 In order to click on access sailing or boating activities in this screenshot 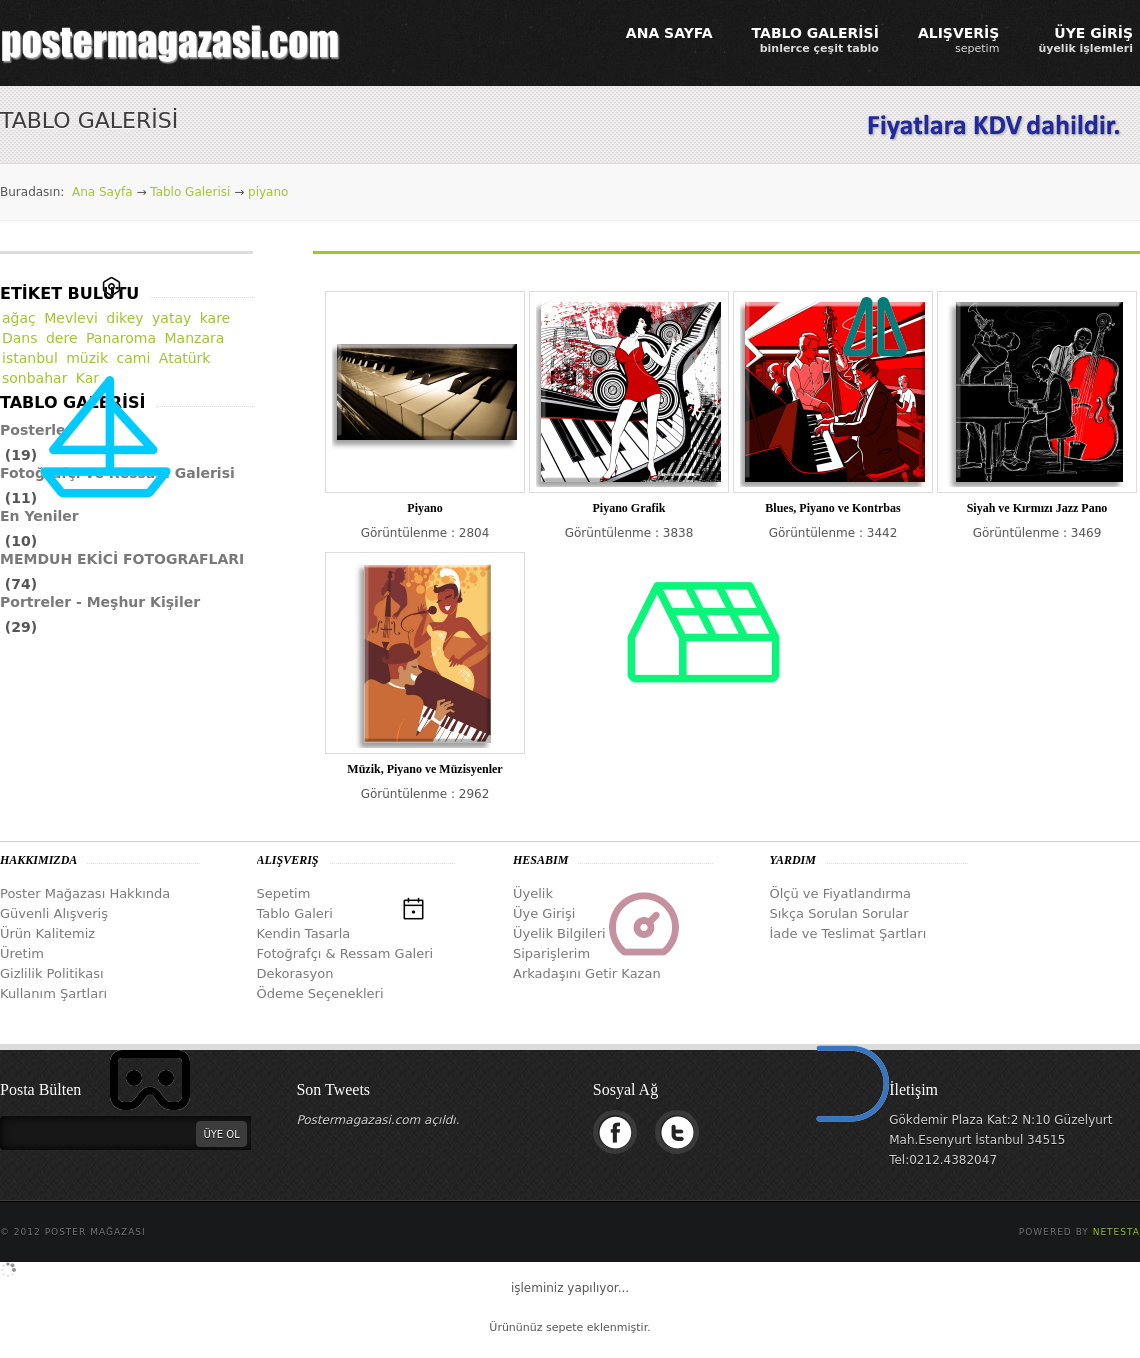, I will do `click(105, 445)`.